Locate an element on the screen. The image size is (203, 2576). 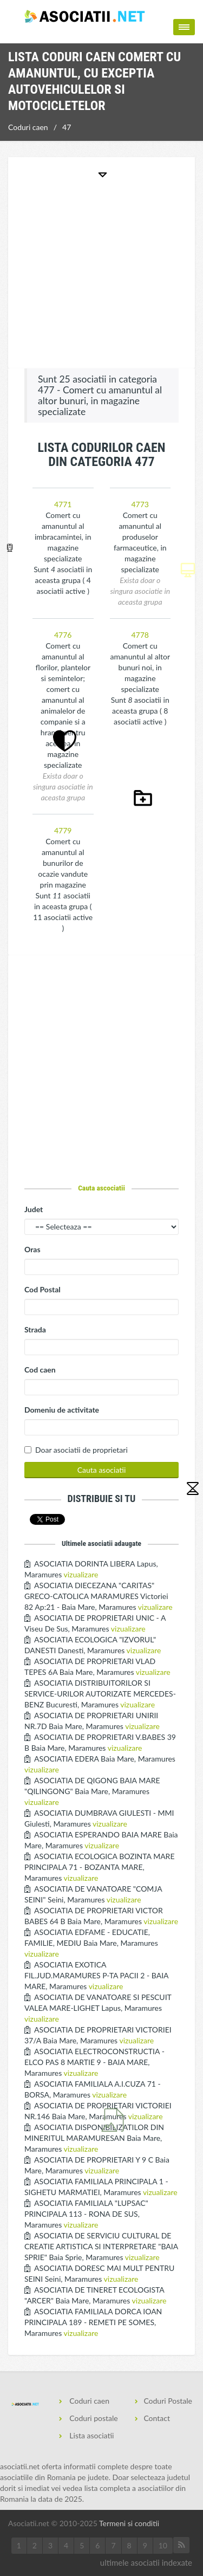
expand dropdown menu is located at coordinates (102, 174).